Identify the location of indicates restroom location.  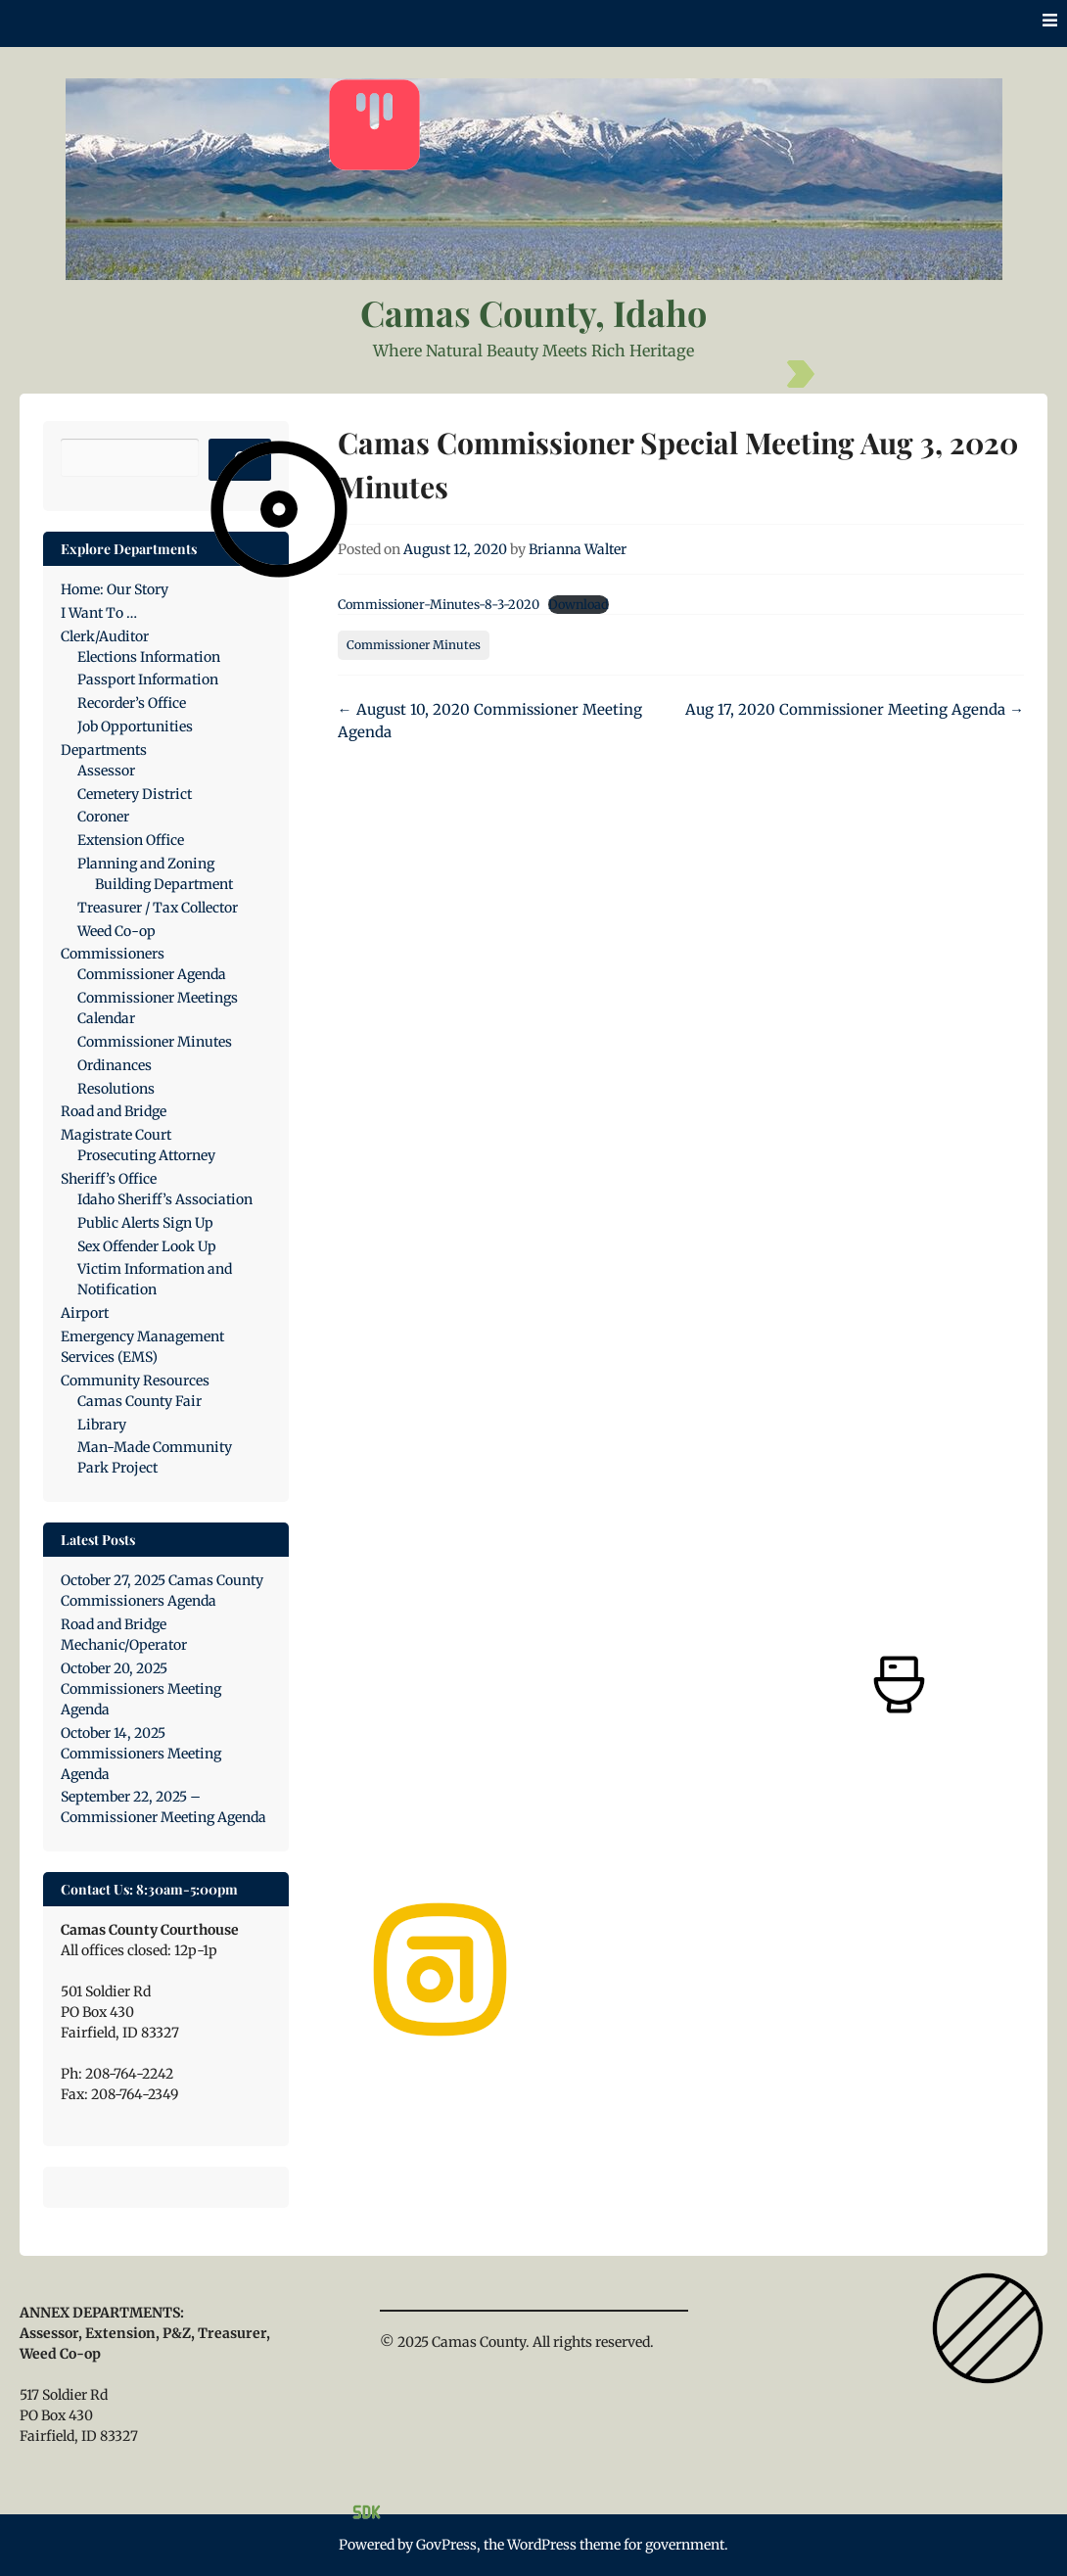
(899, 1683).